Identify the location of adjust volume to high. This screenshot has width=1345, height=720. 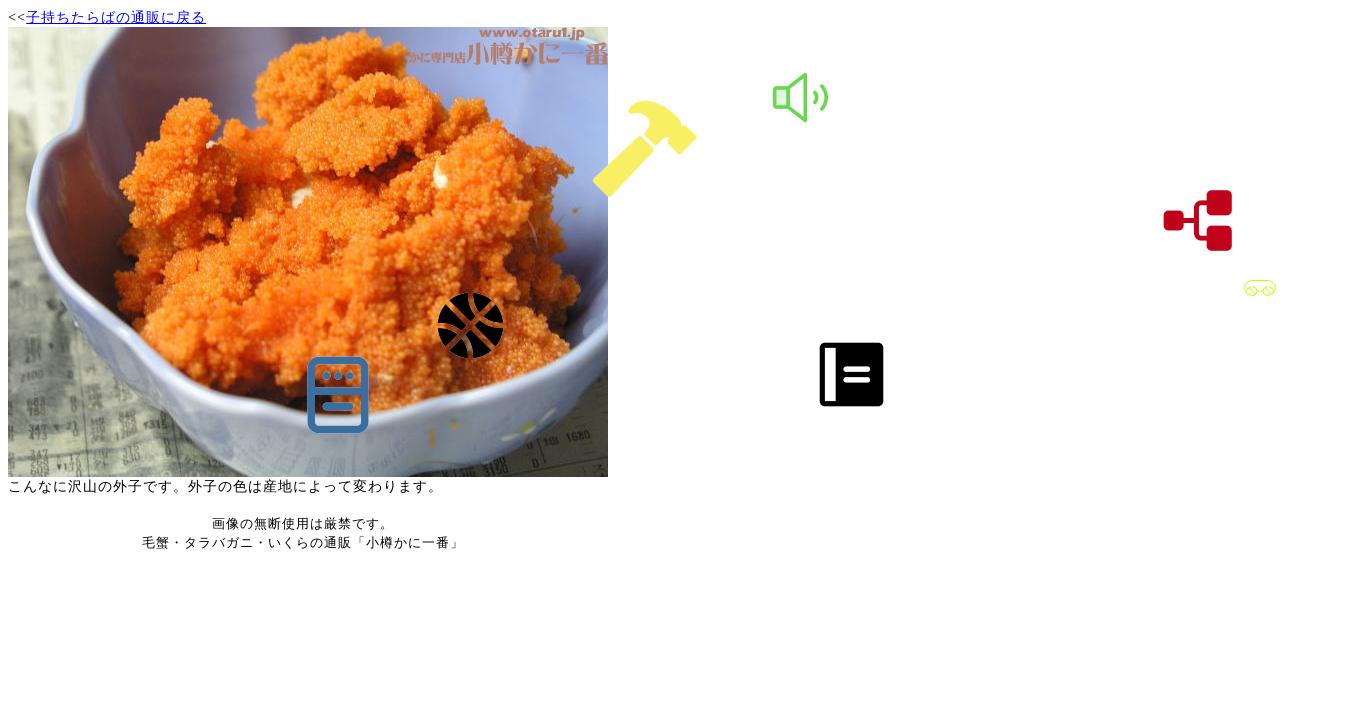
(799, 97).